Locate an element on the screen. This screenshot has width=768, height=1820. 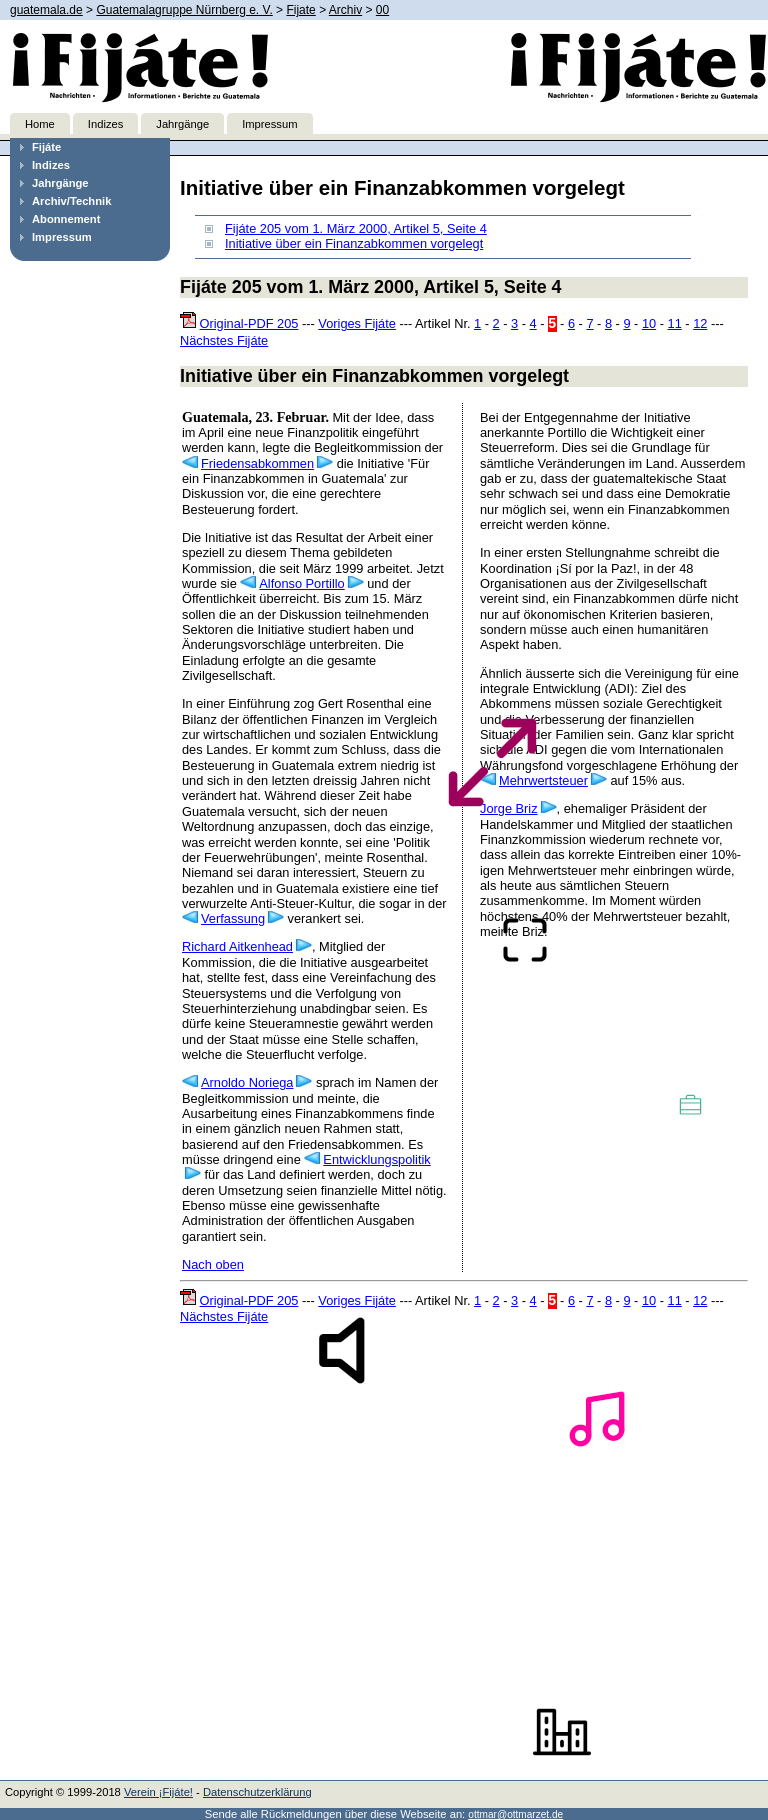
view city or urban locations is located at coordinates (562, 1732).